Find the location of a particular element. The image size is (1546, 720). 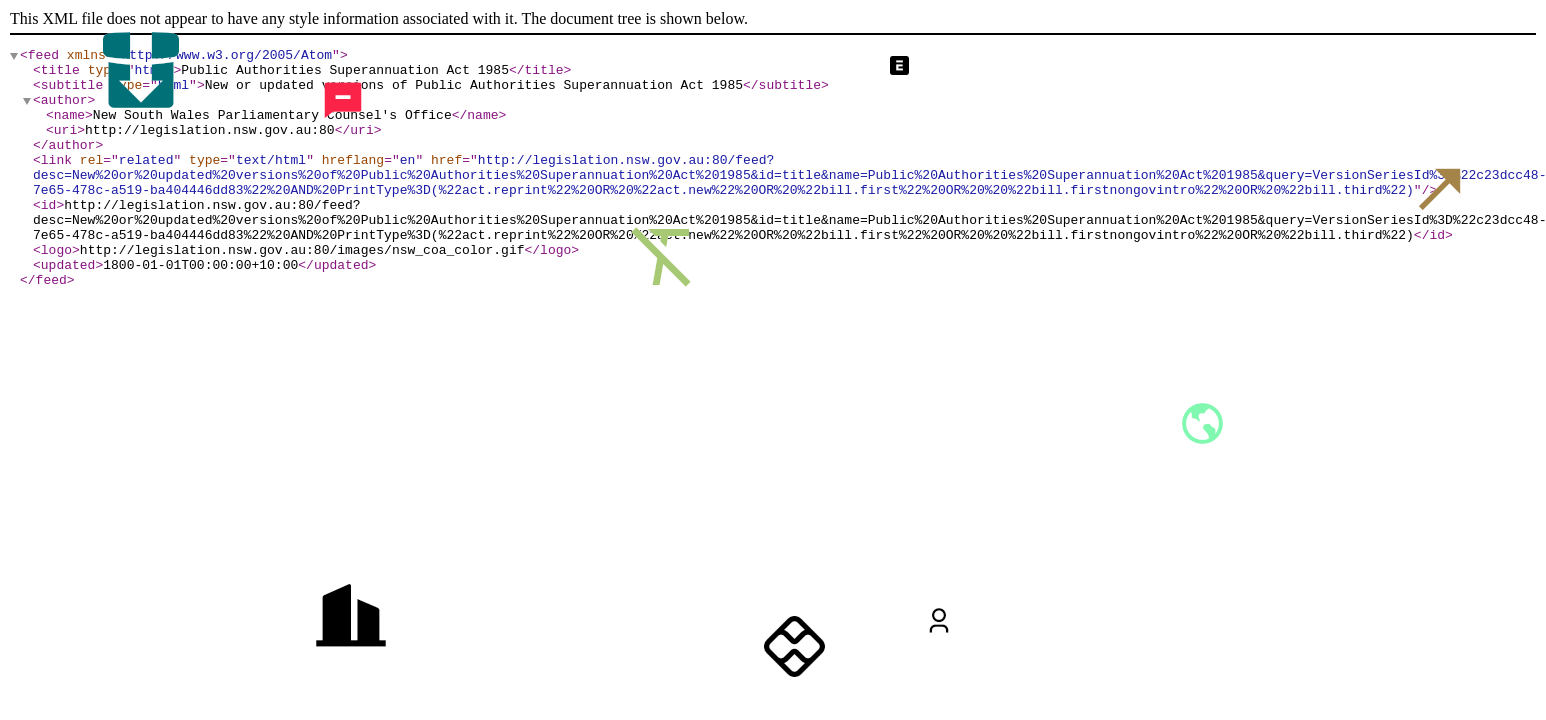

open ERPNext application is located at coordinates (899, 65).